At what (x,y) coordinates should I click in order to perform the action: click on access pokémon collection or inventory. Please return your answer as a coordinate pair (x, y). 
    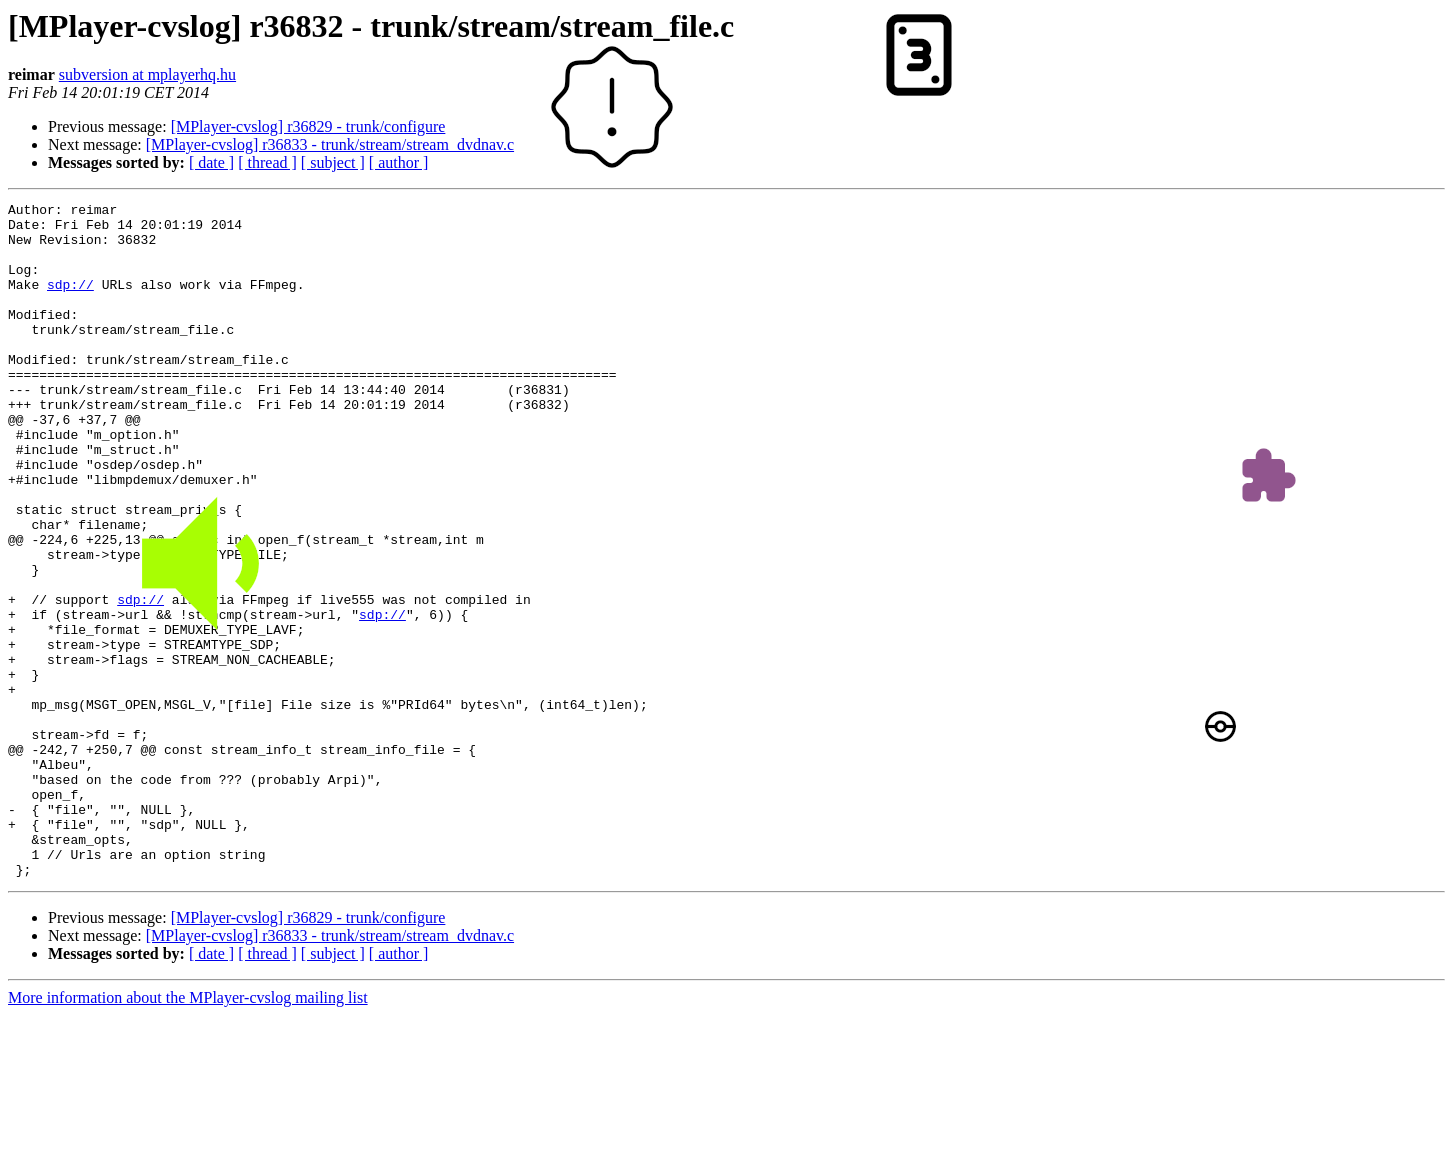
    Looking at the image, I should click on (1220, 726).